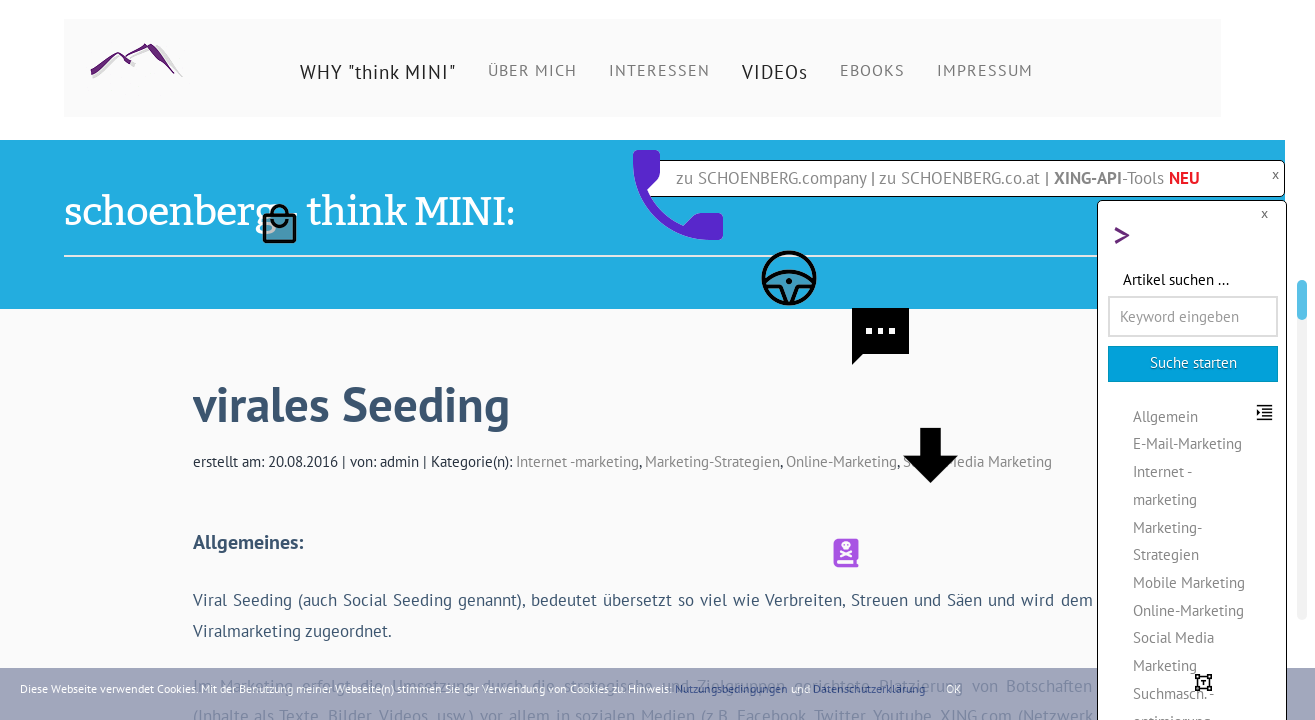 This screenshot has width=1315, height=720. I want to click on access shopping or retail features, so click(279, 224).